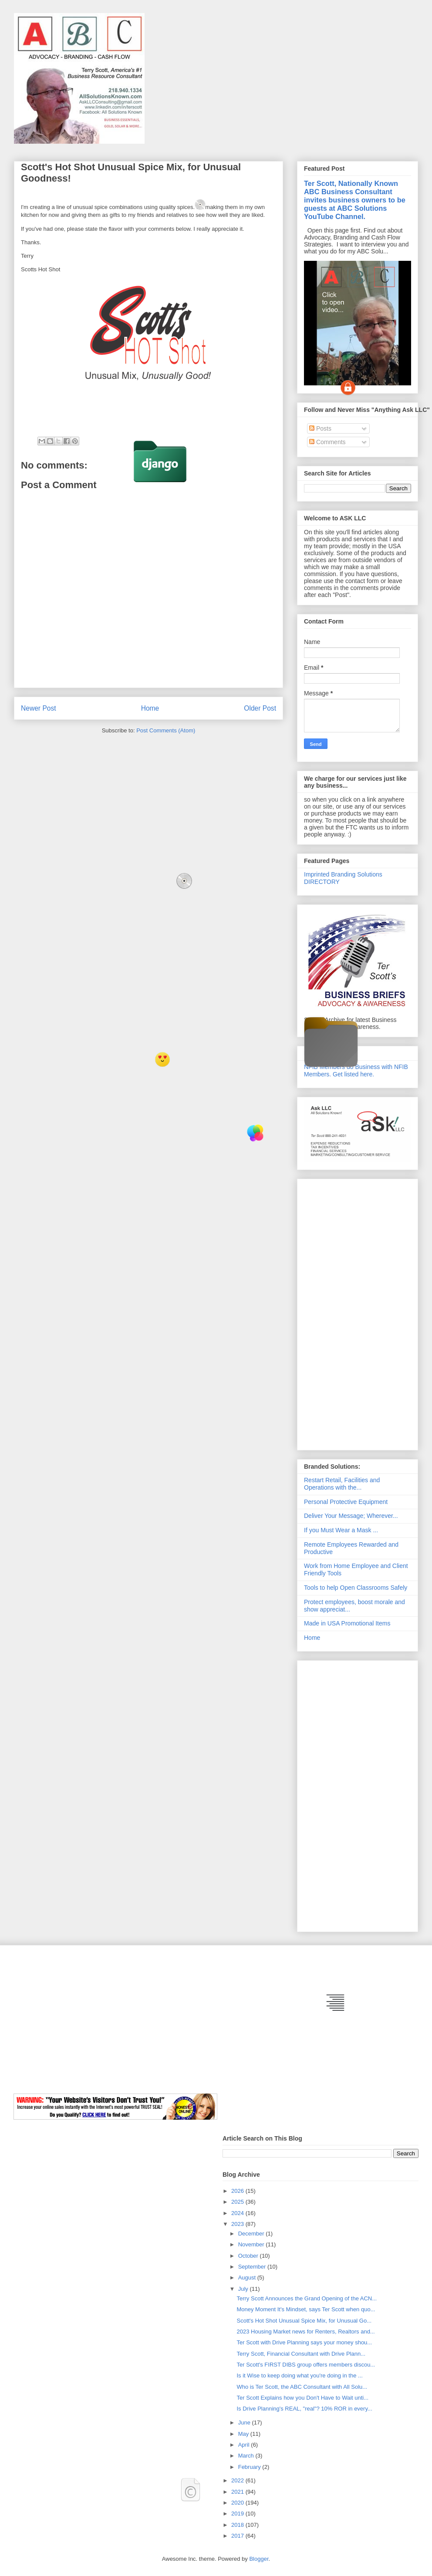  I want to click on align text to the right margin, so click(335, 2003).